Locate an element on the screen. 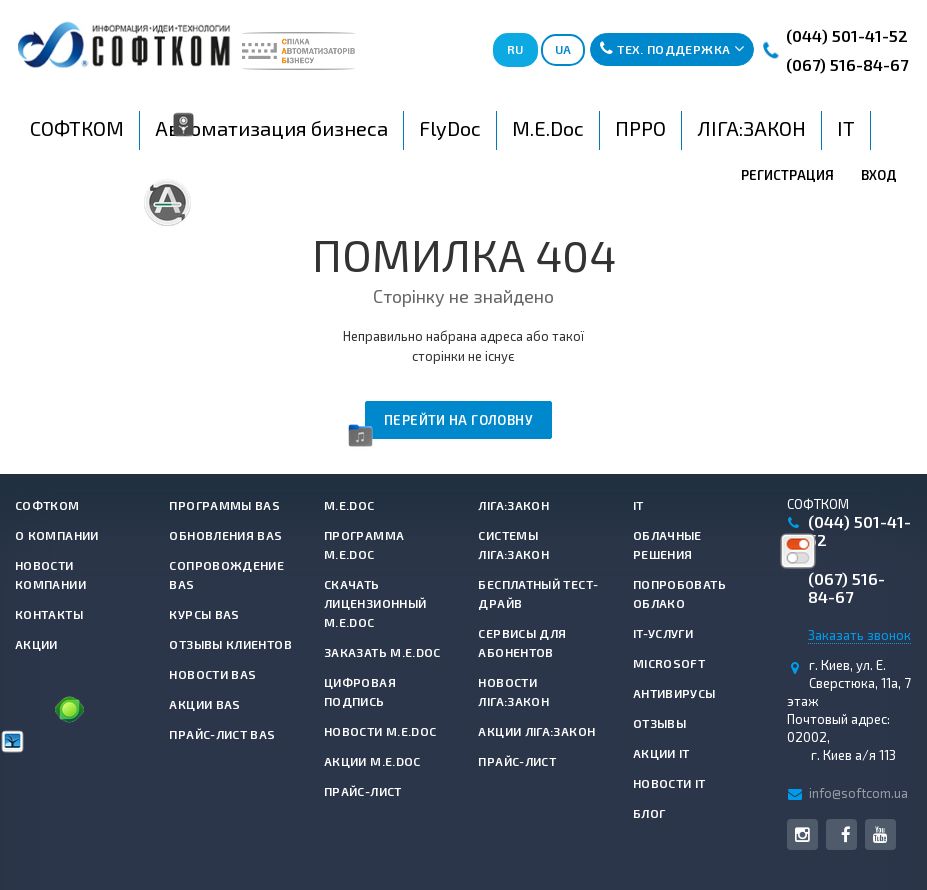 The image size is (927, 890). open Shotwell photo manager is located at coordinates (12, 741).